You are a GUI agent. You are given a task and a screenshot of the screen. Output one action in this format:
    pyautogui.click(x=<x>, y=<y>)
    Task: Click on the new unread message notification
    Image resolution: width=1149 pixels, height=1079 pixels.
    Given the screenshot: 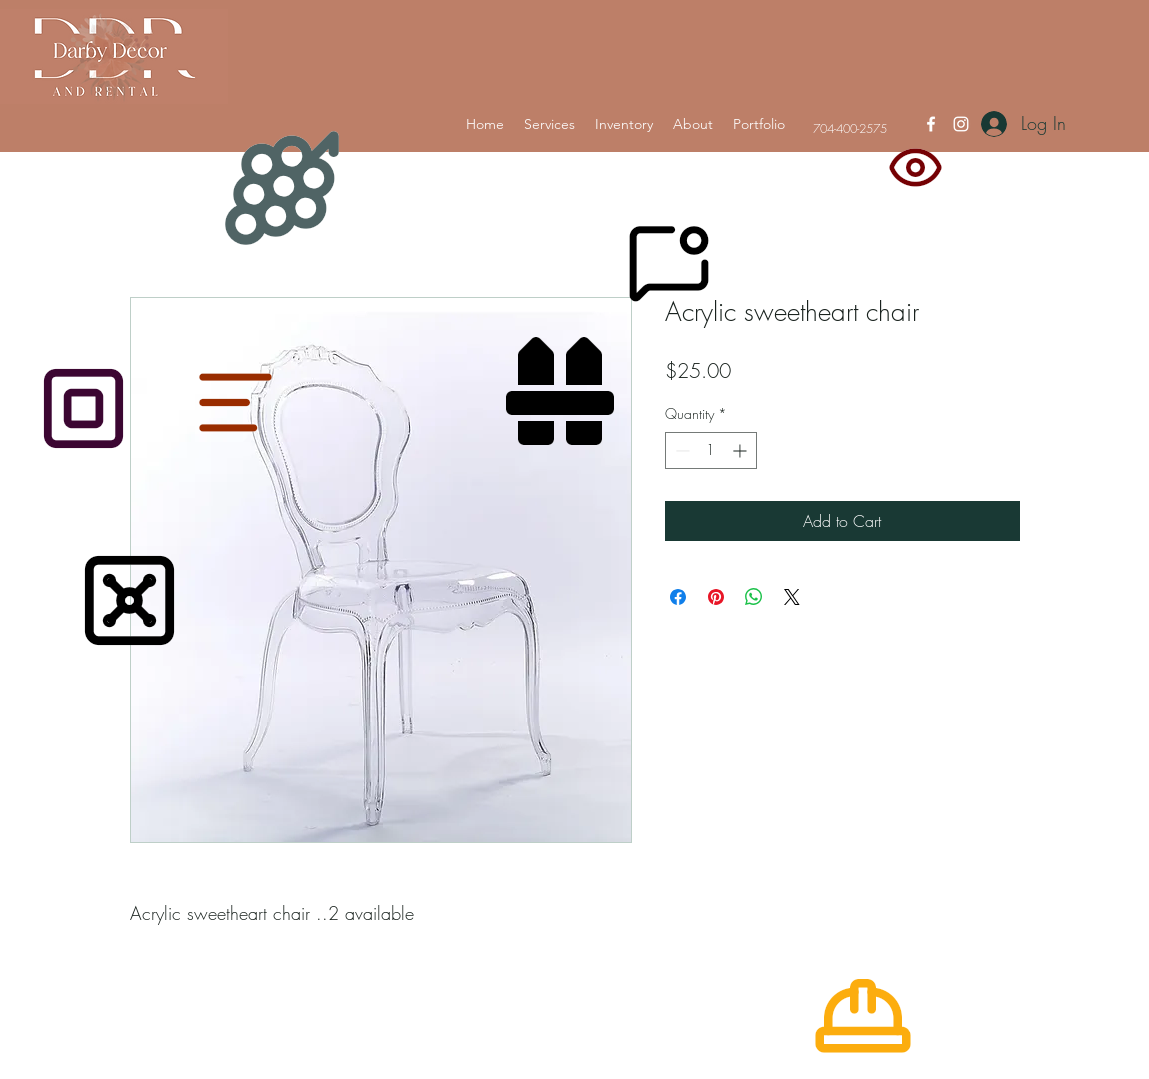 What is the action you would take?
    pyautogui.click(x=669, y=262)
    